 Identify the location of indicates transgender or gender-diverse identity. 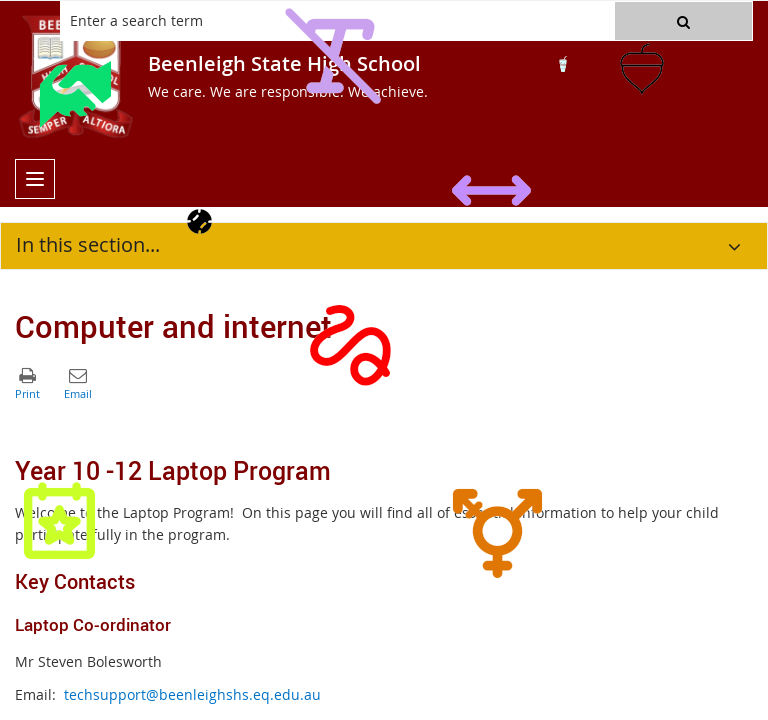
(497, 533).